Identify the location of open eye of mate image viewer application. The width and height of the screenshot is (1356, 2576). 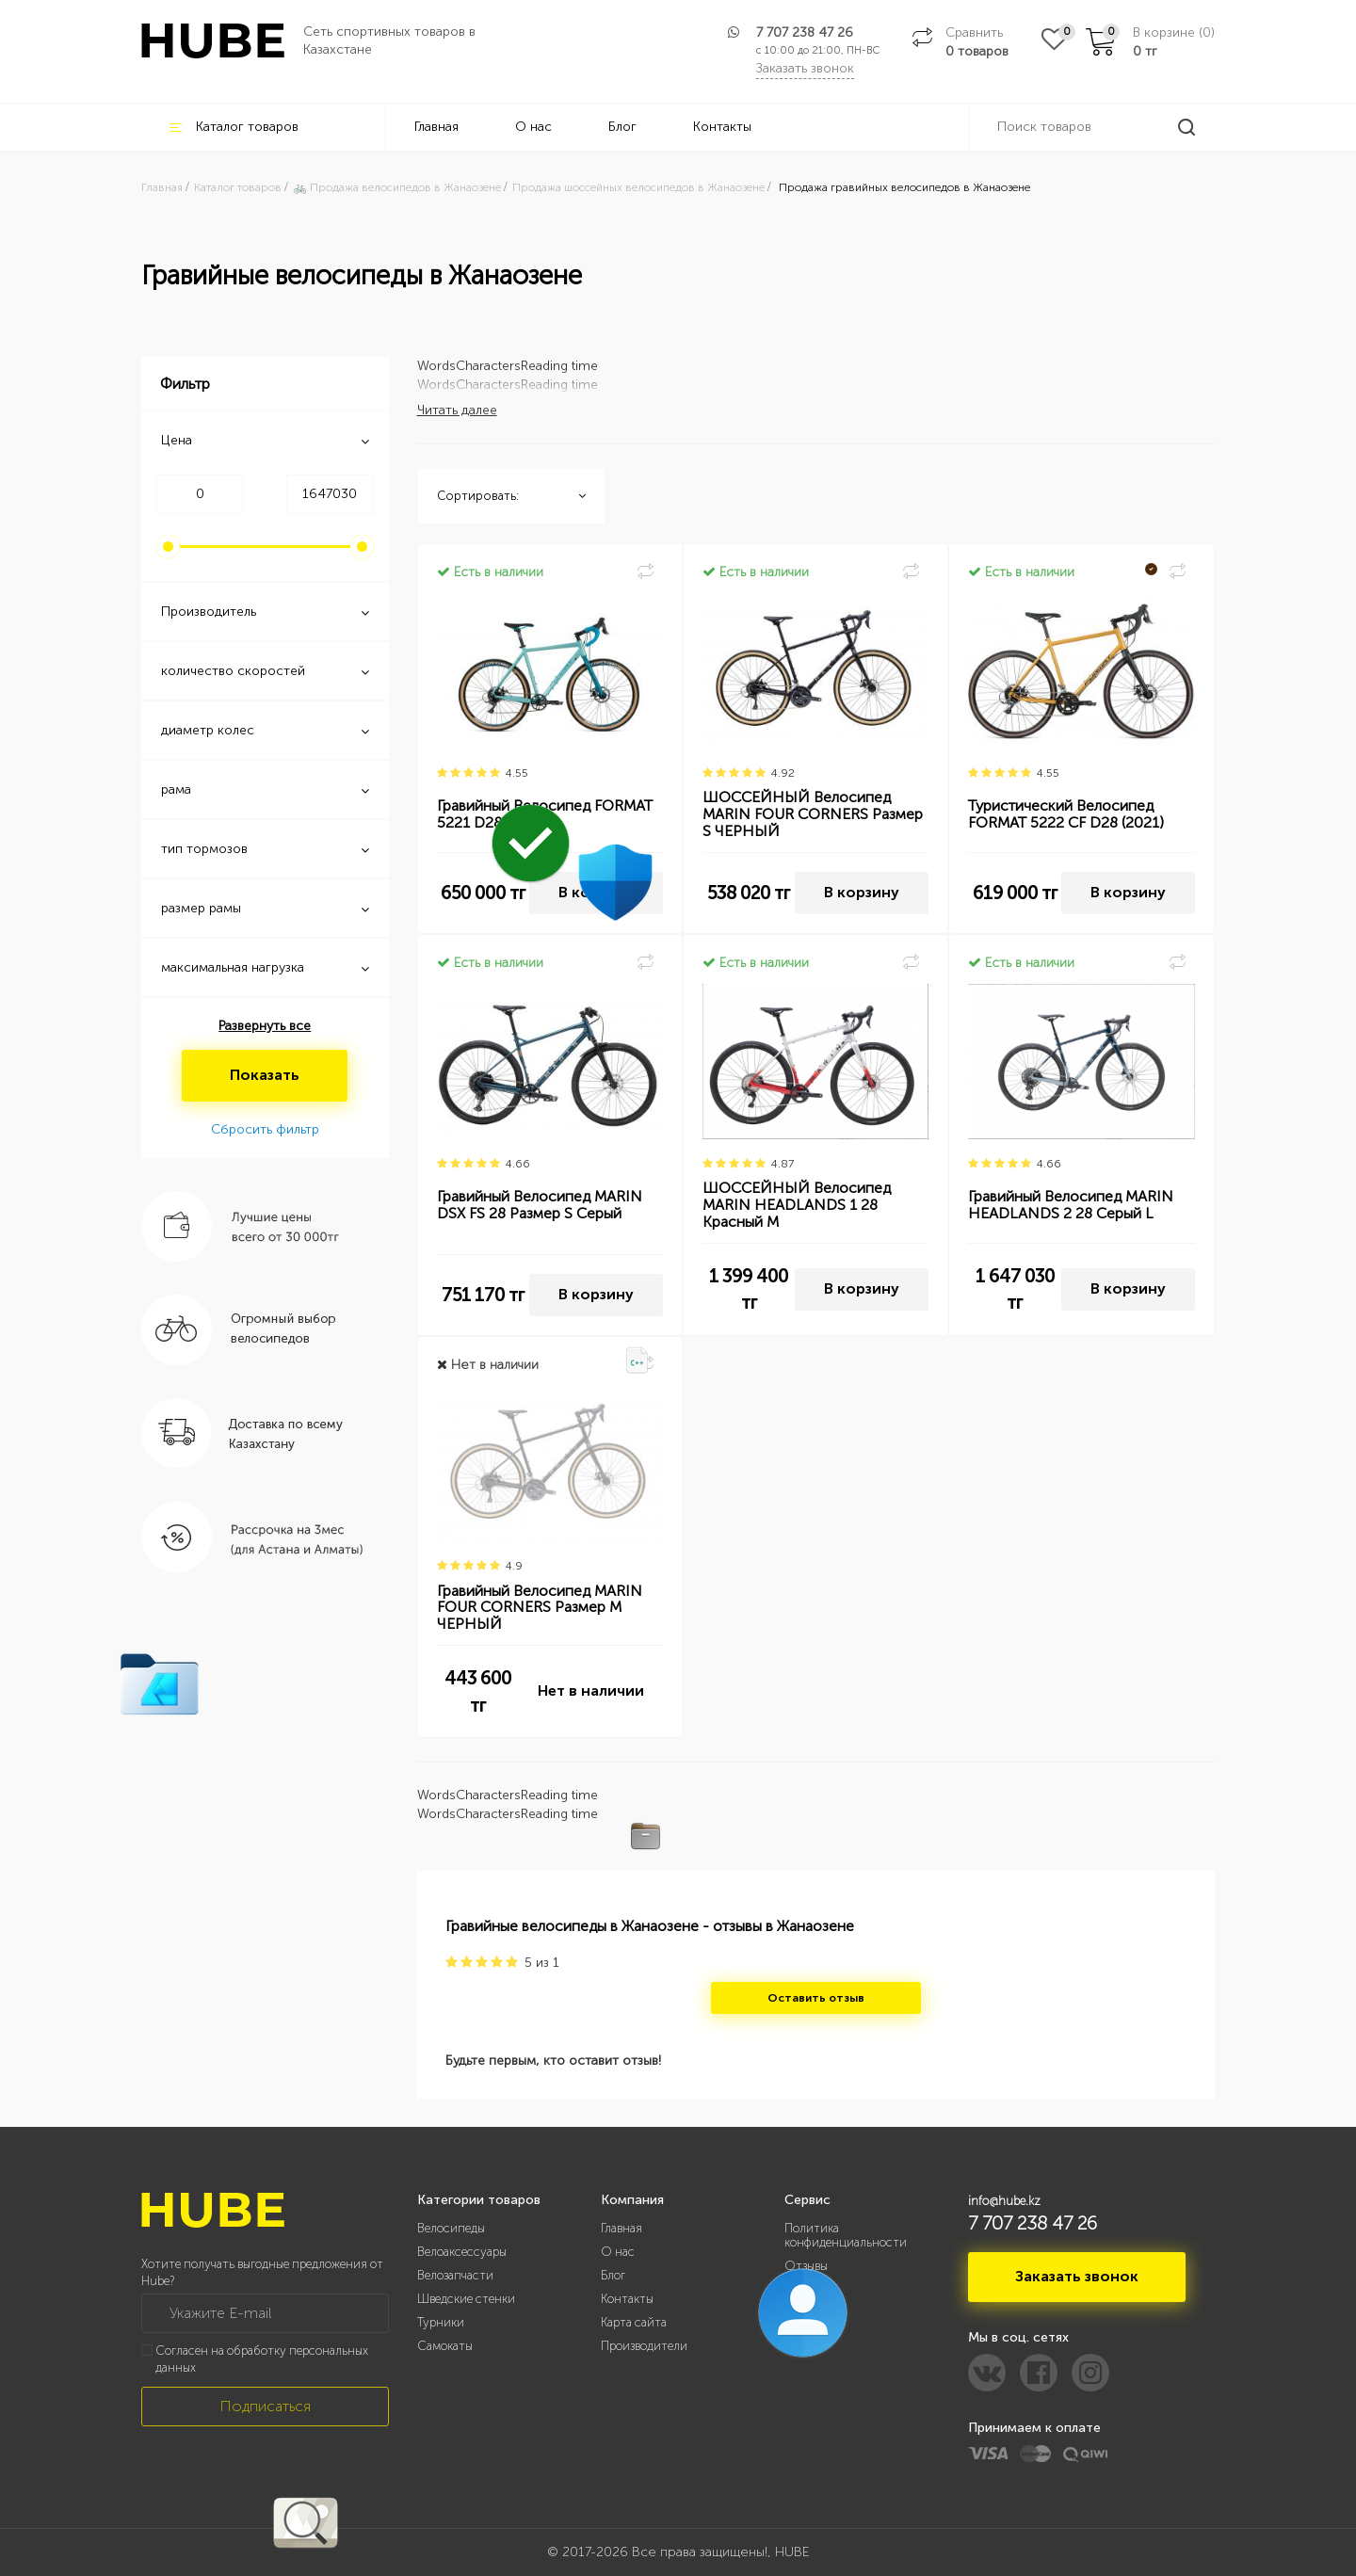
(305, 2522).